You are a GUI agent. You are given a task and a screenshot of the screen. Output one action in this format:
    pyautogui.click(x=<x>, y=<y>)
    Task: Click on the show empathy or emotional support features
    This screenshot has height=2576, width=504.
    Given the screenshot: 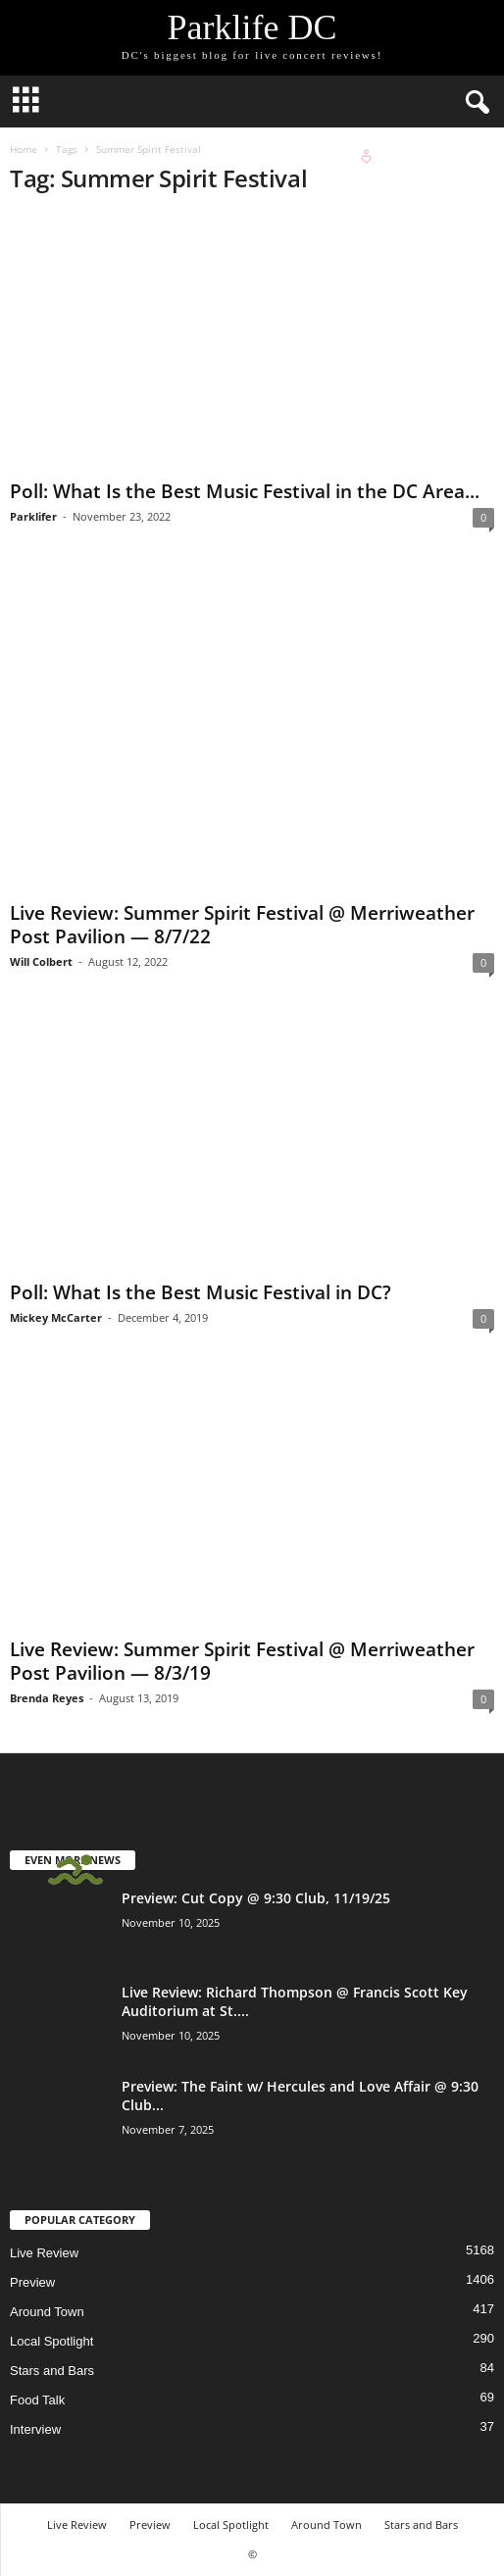 What is the action you would take?
    pyautogui.click(x=366, y=156)
    